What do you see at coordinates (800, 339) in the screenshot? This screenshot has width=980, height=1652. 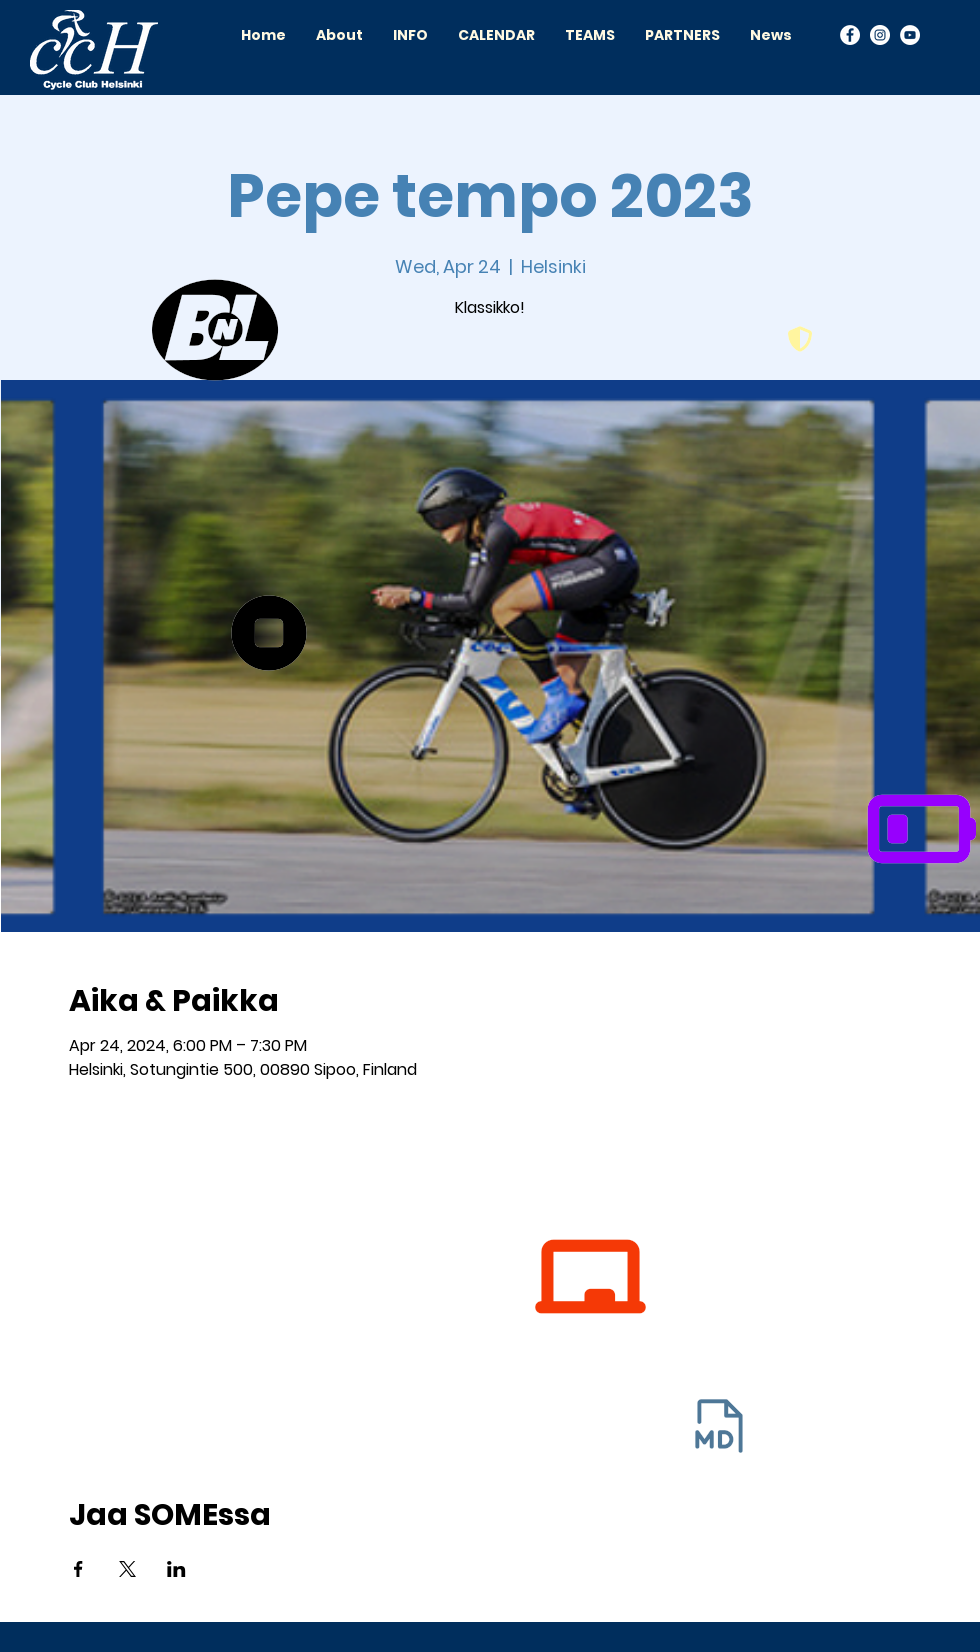 I see `view security or protection settings` at bounding box center [800, 339].